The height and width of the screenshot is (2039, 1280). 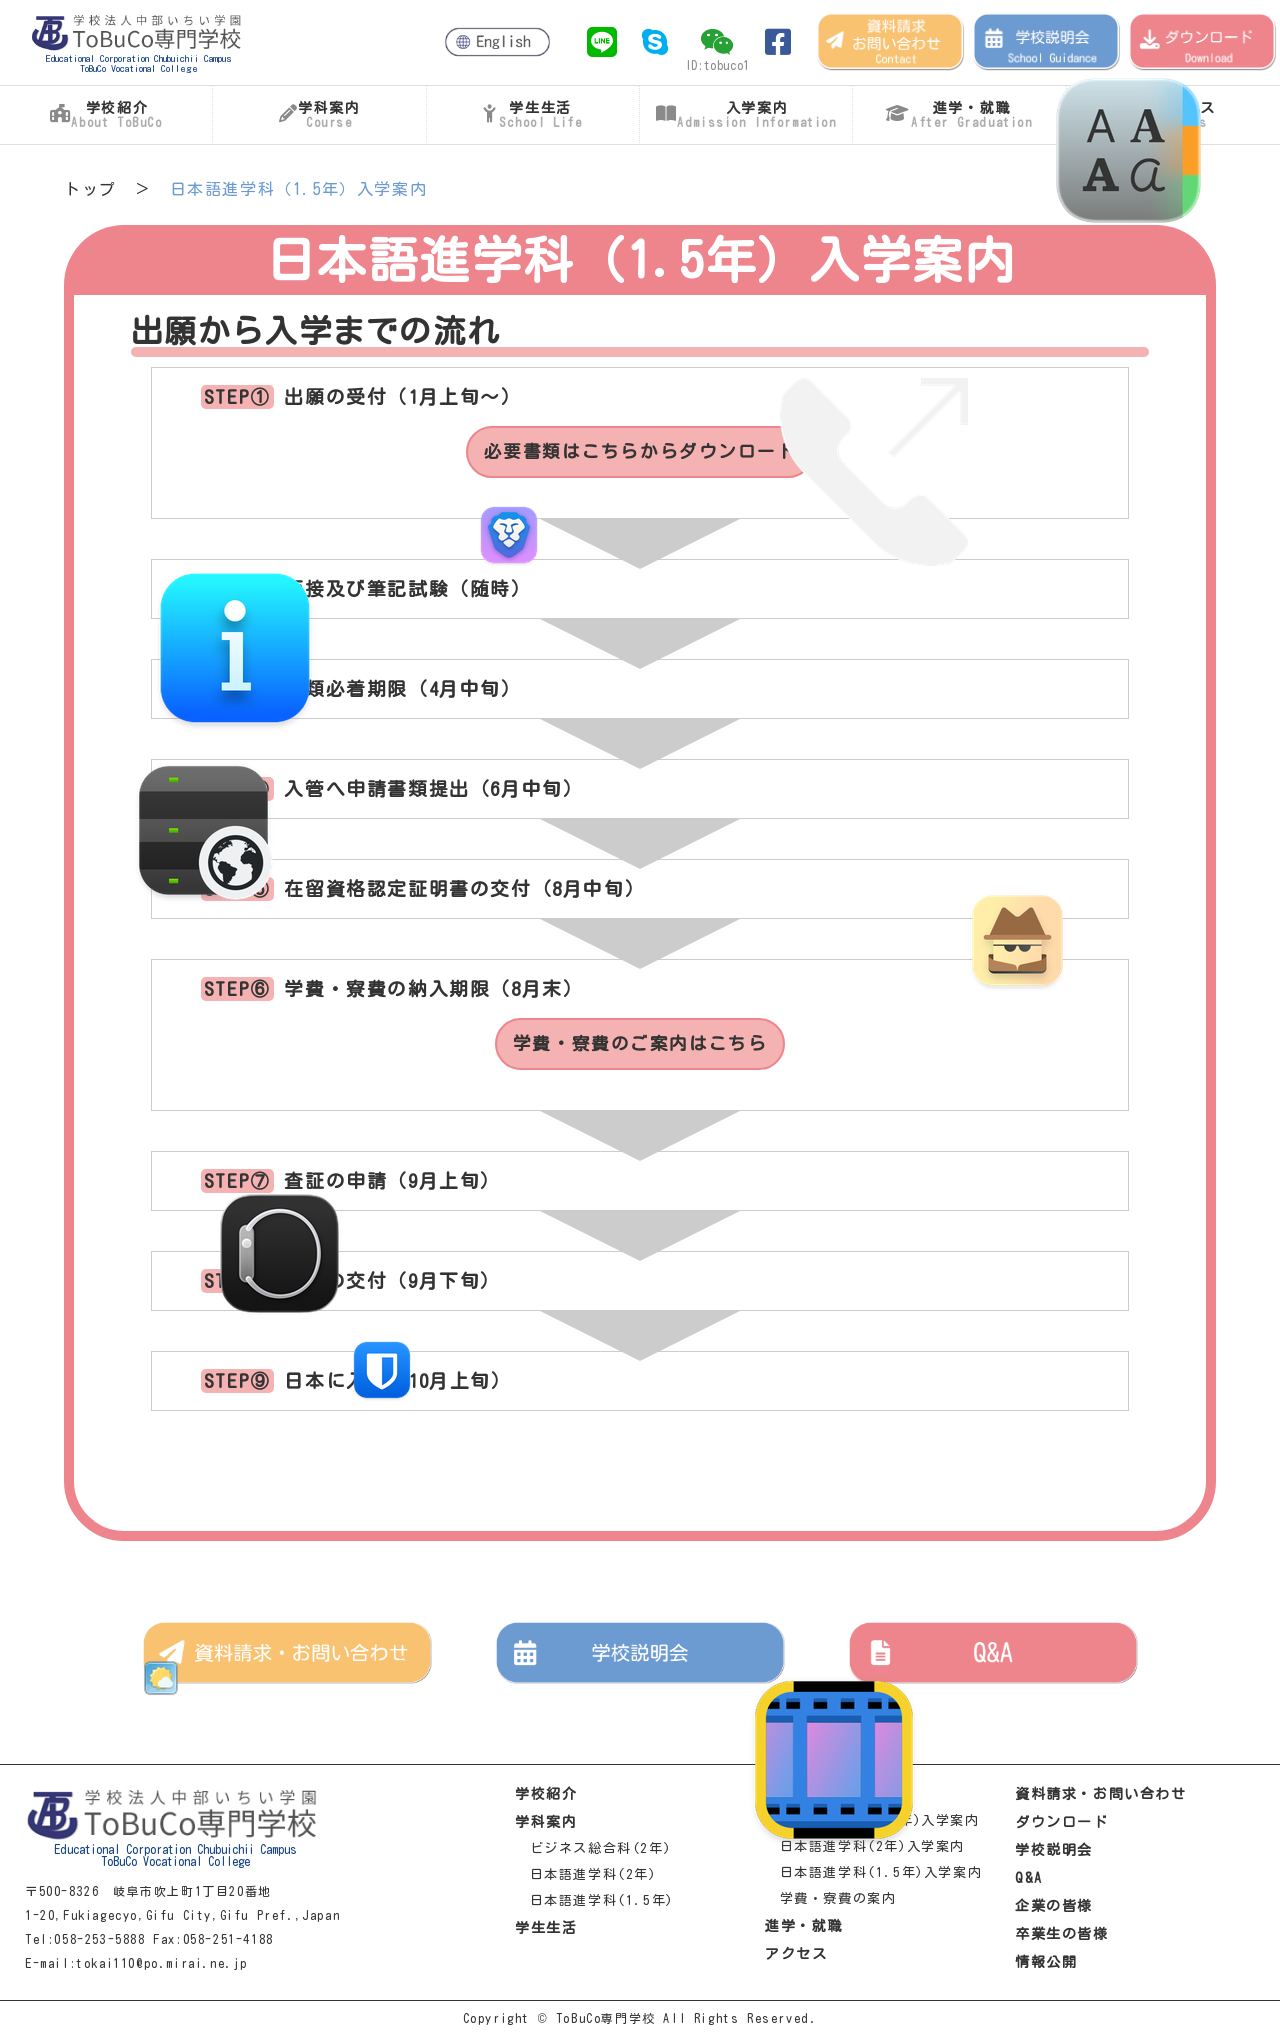 What do you see at coordinates (382, 1370) in the screenshot?
I see `open bitwarden password manager` at bounding box center [382, 1370].